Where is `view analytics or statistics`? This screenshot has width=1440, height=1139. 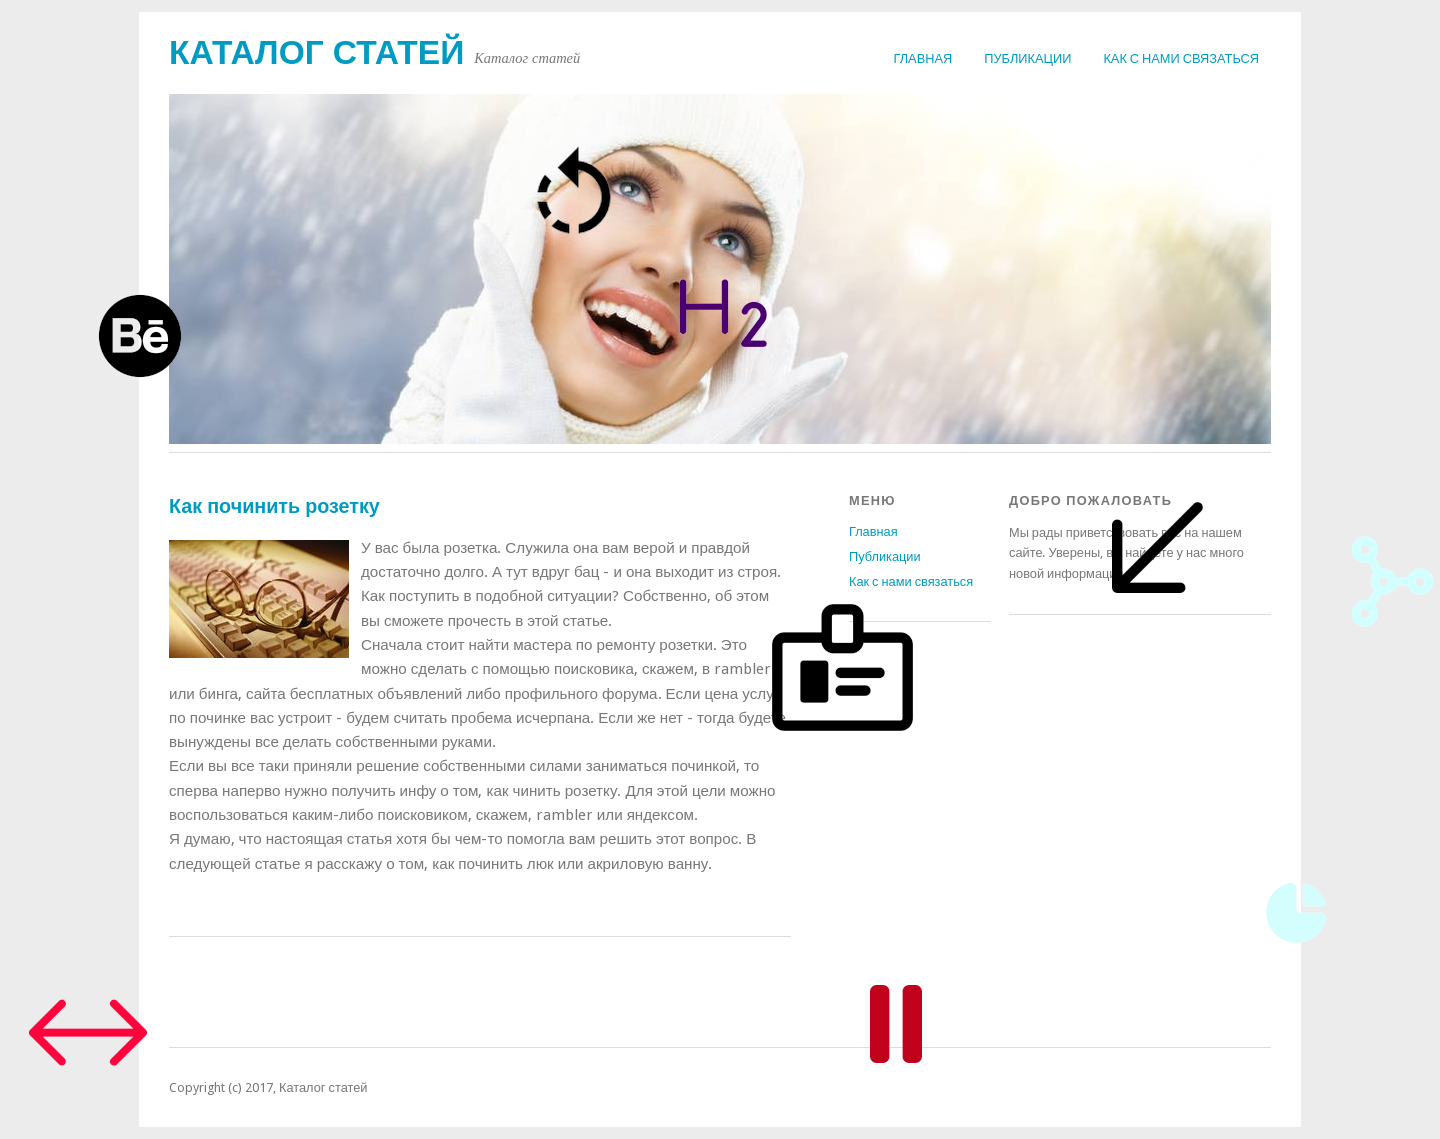 view analytics or statistics is located at coordinates (1296, 912).